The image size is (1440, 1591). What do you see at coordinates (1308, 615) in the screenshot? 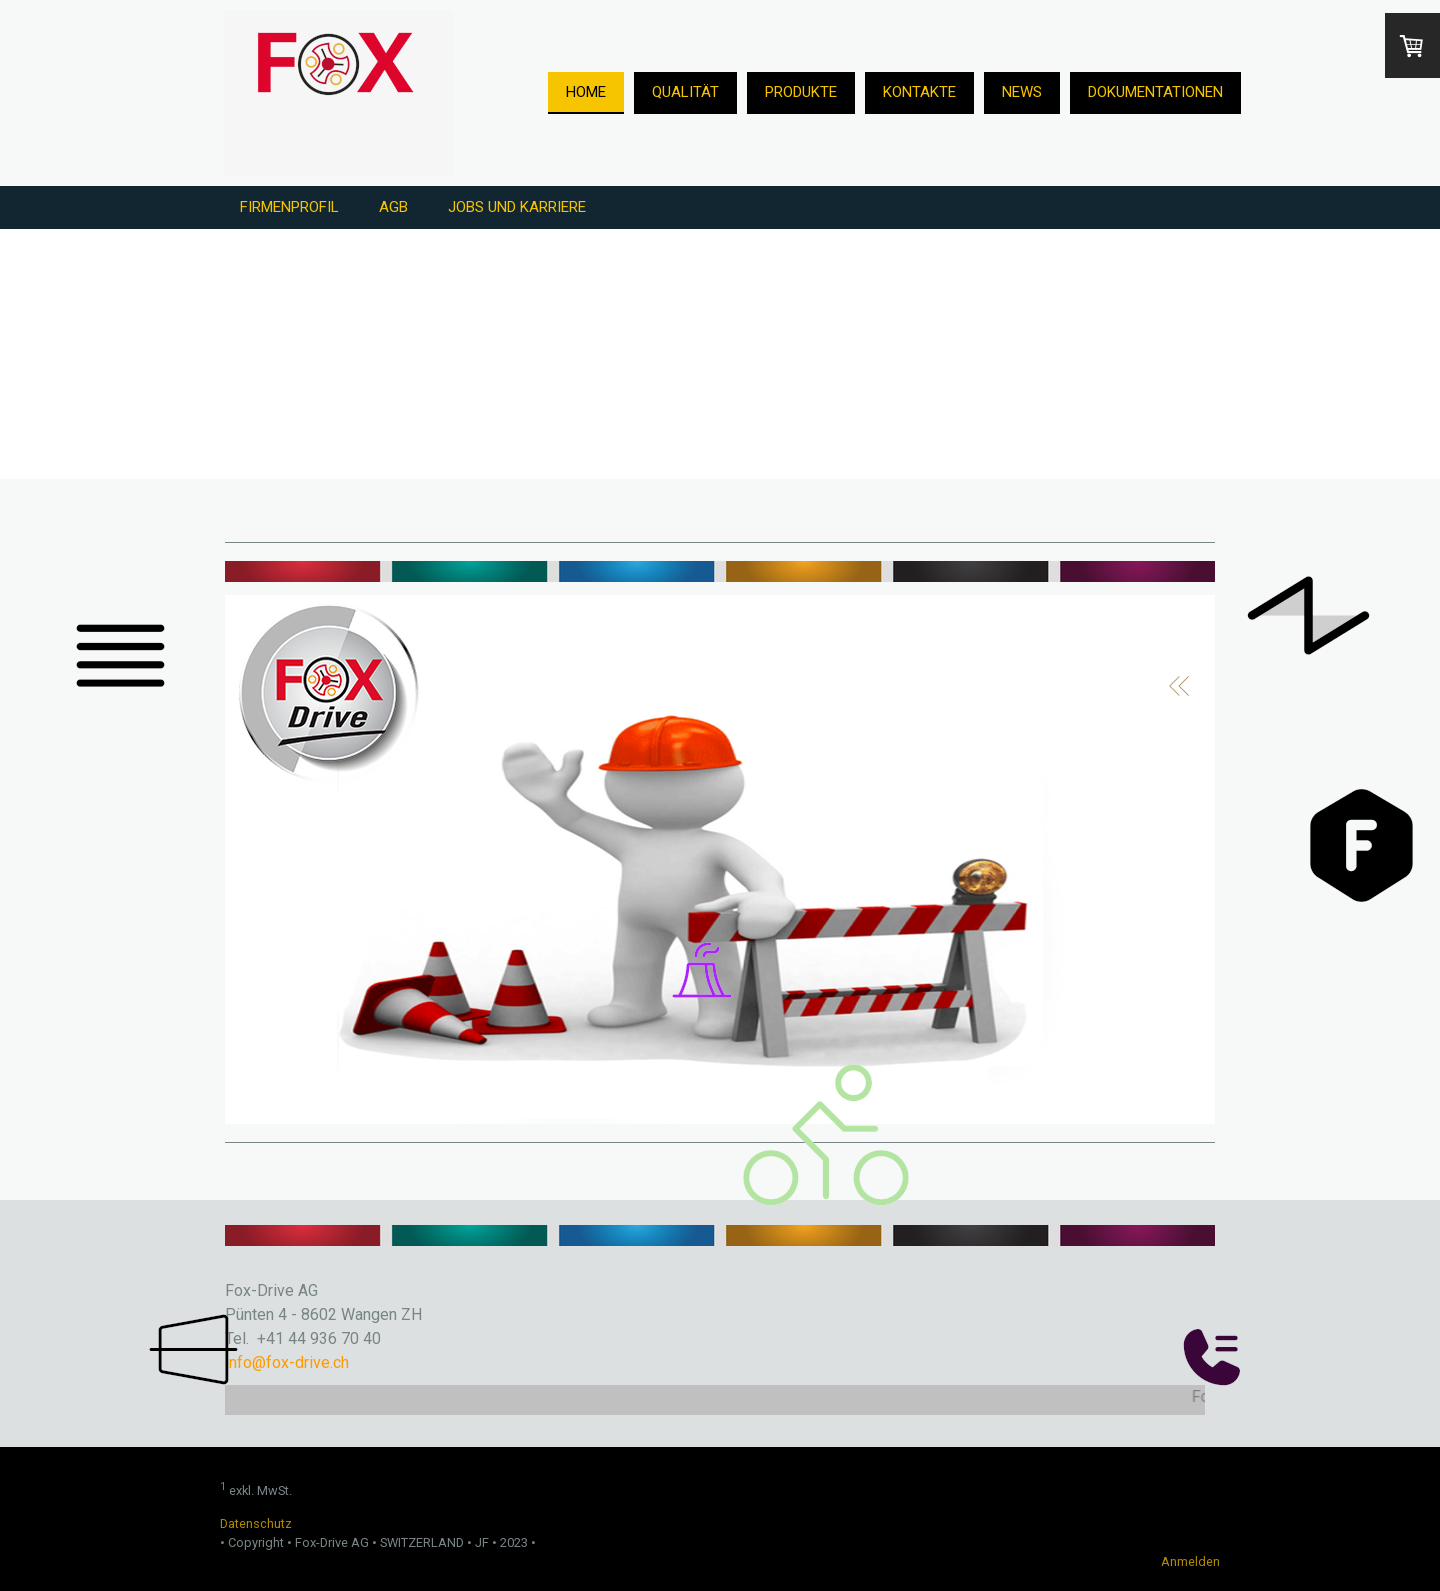
I see `adjust sawtooth waveform settings` at bounding box center [1308, 615].